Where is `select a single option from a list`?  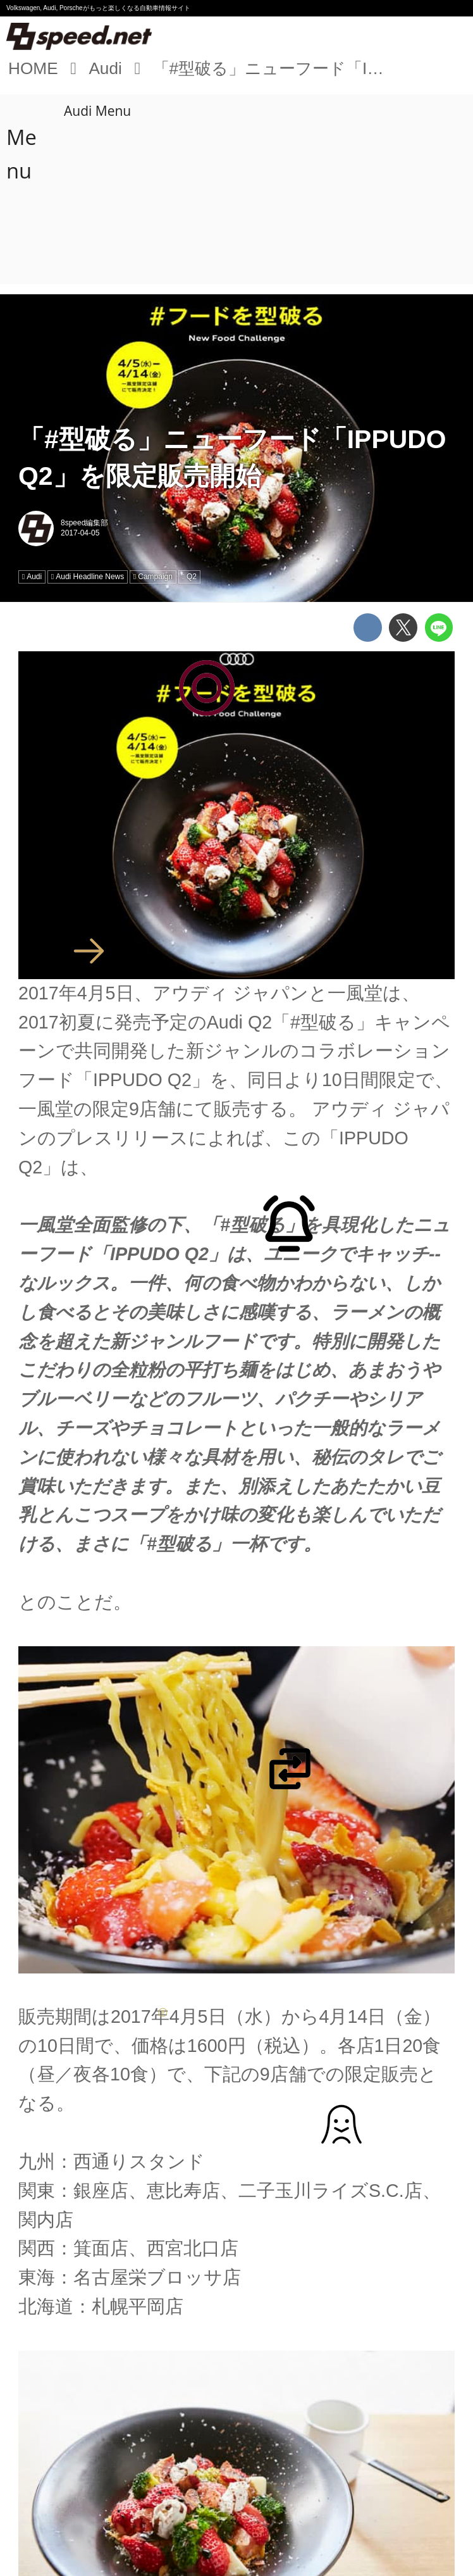 select a single option from a list is located at coordinates (207, 688).